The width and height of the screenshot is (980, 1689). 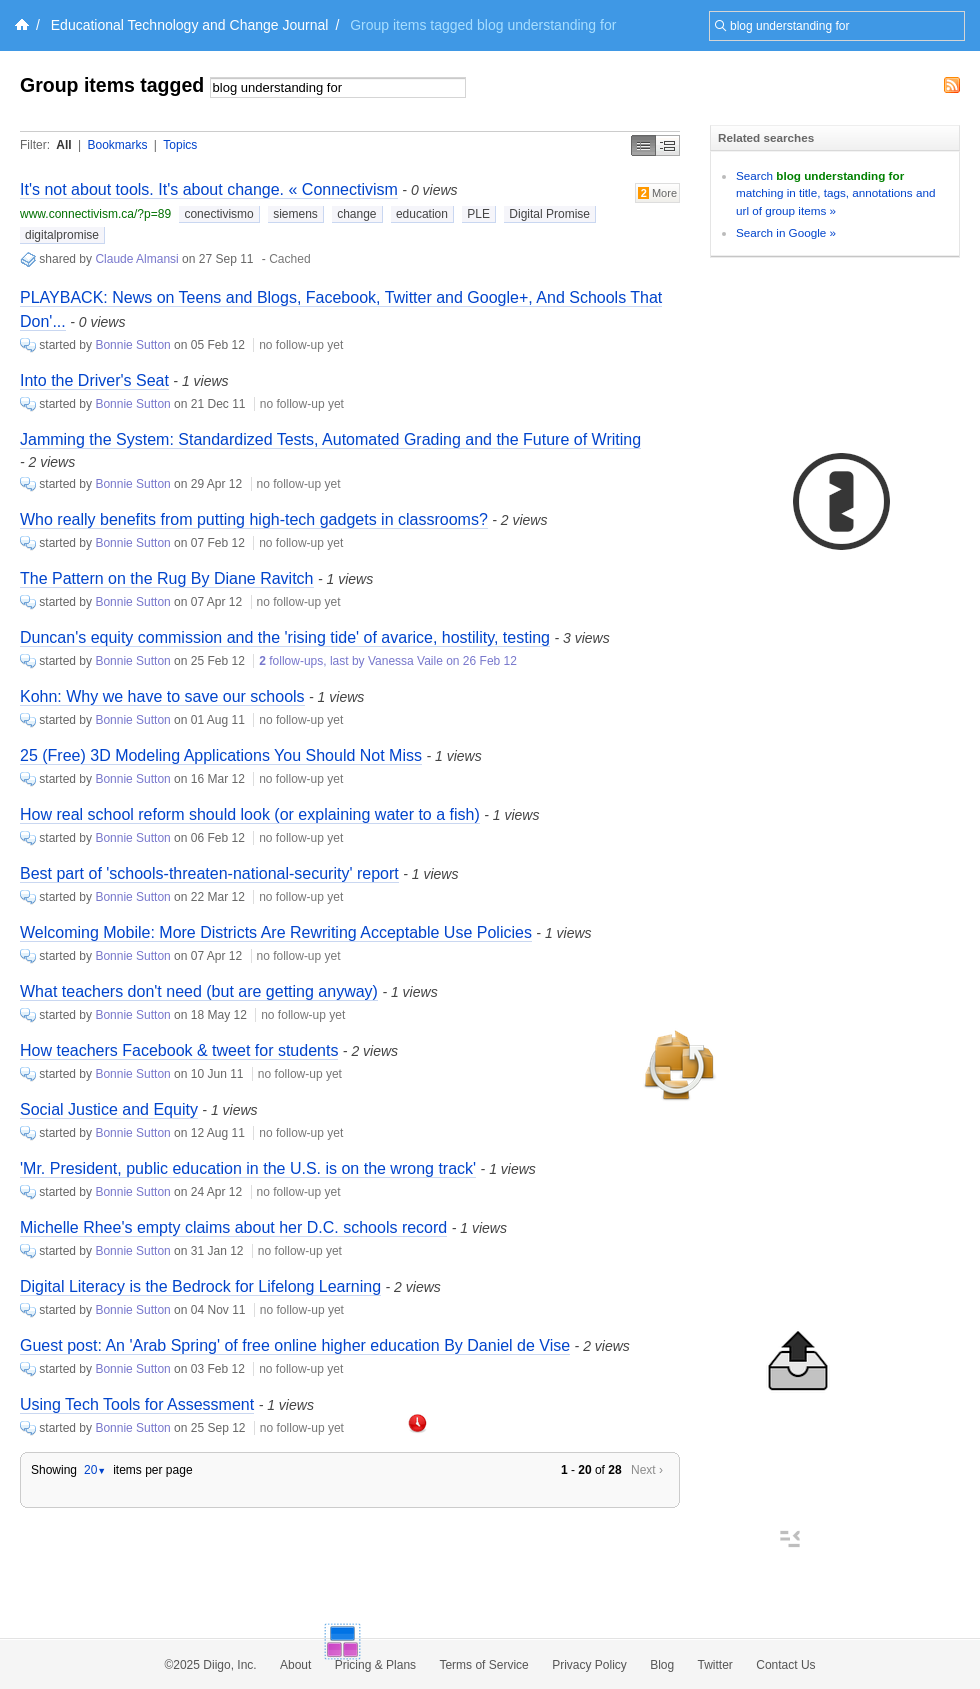 What do you see at coordinates (417, 1423) in the screenshot?
I see `indicates an urgent or time-sensitive notification` at bounding box center [417, 1423].